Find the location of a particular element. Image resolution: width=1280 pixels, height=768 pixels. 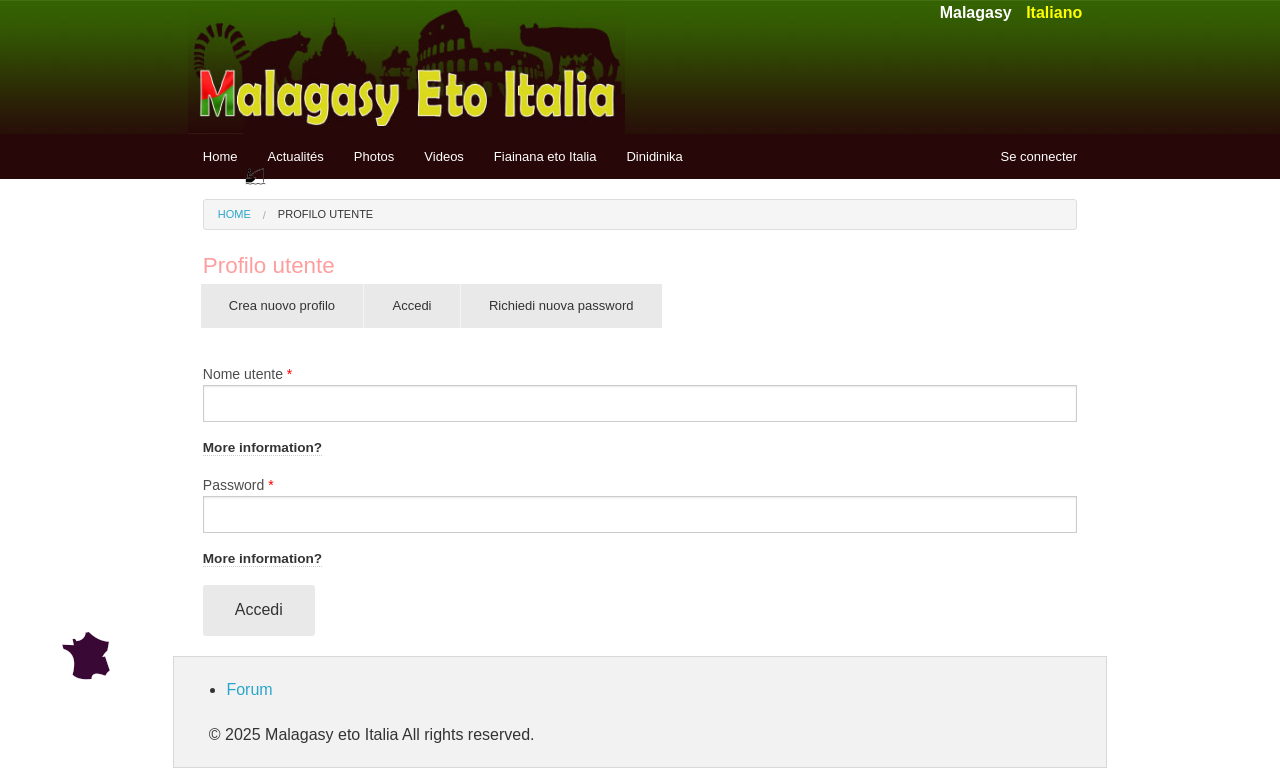

access fishing activity or minigame is located at coordinates (255, 176).